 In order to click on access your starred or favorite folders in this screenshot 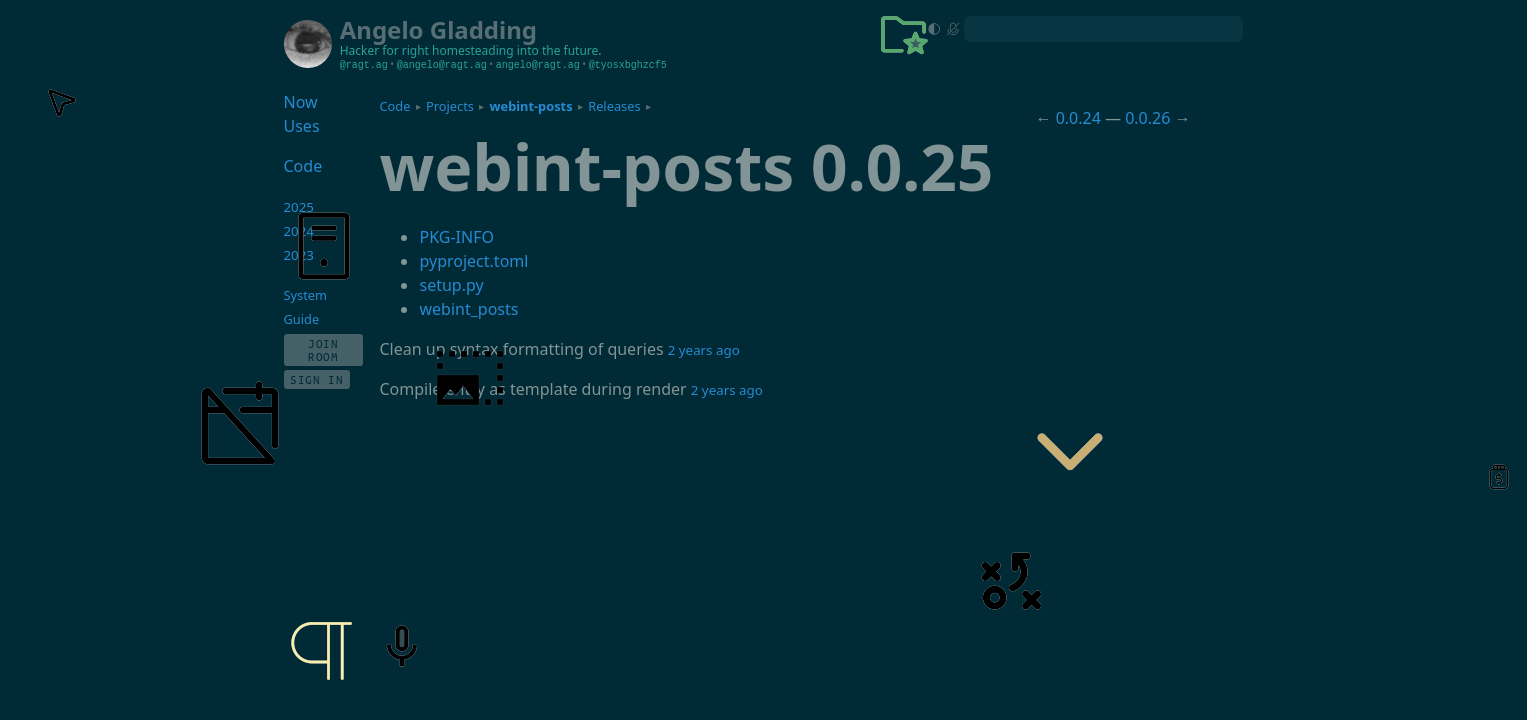, I will do `click(903, 33)`.